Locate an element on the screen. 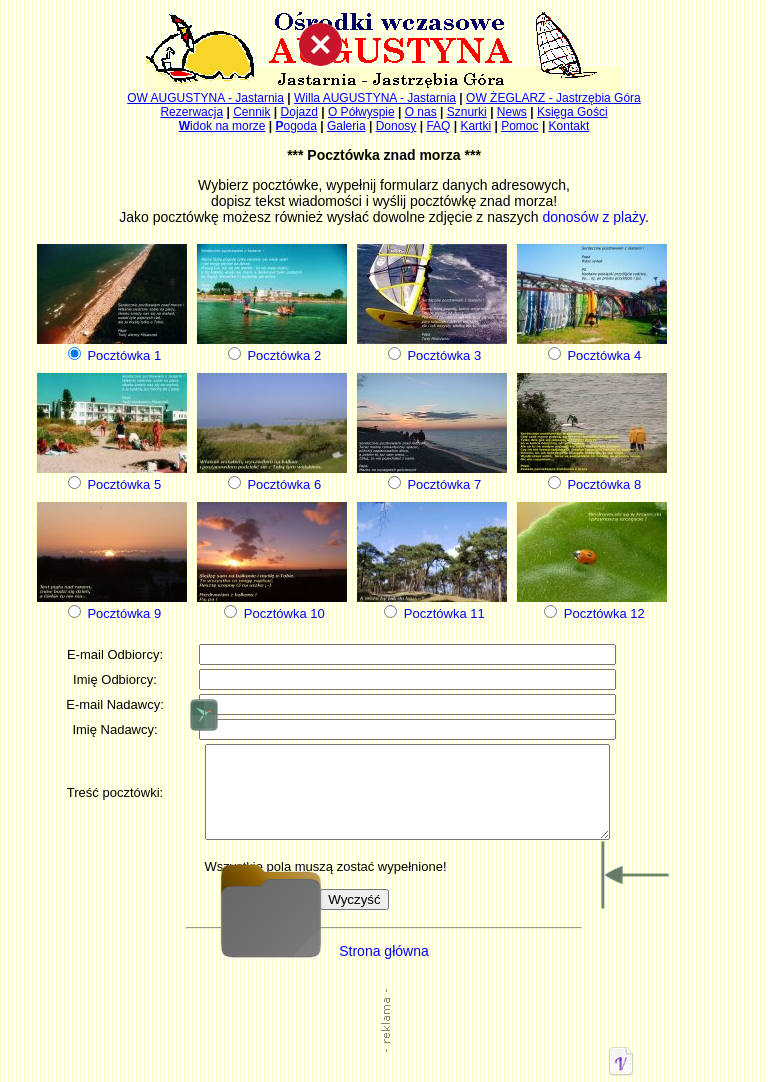  cancel the current calculation is located at coordinates (320, 44).